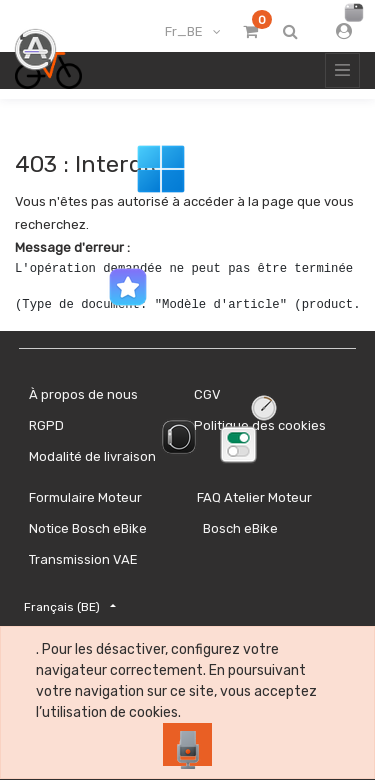 The image size is (375, 780). Describe the element at coordinates (238, 444) in the screenshot. I see `open system tweaks or settings customization` at that location.